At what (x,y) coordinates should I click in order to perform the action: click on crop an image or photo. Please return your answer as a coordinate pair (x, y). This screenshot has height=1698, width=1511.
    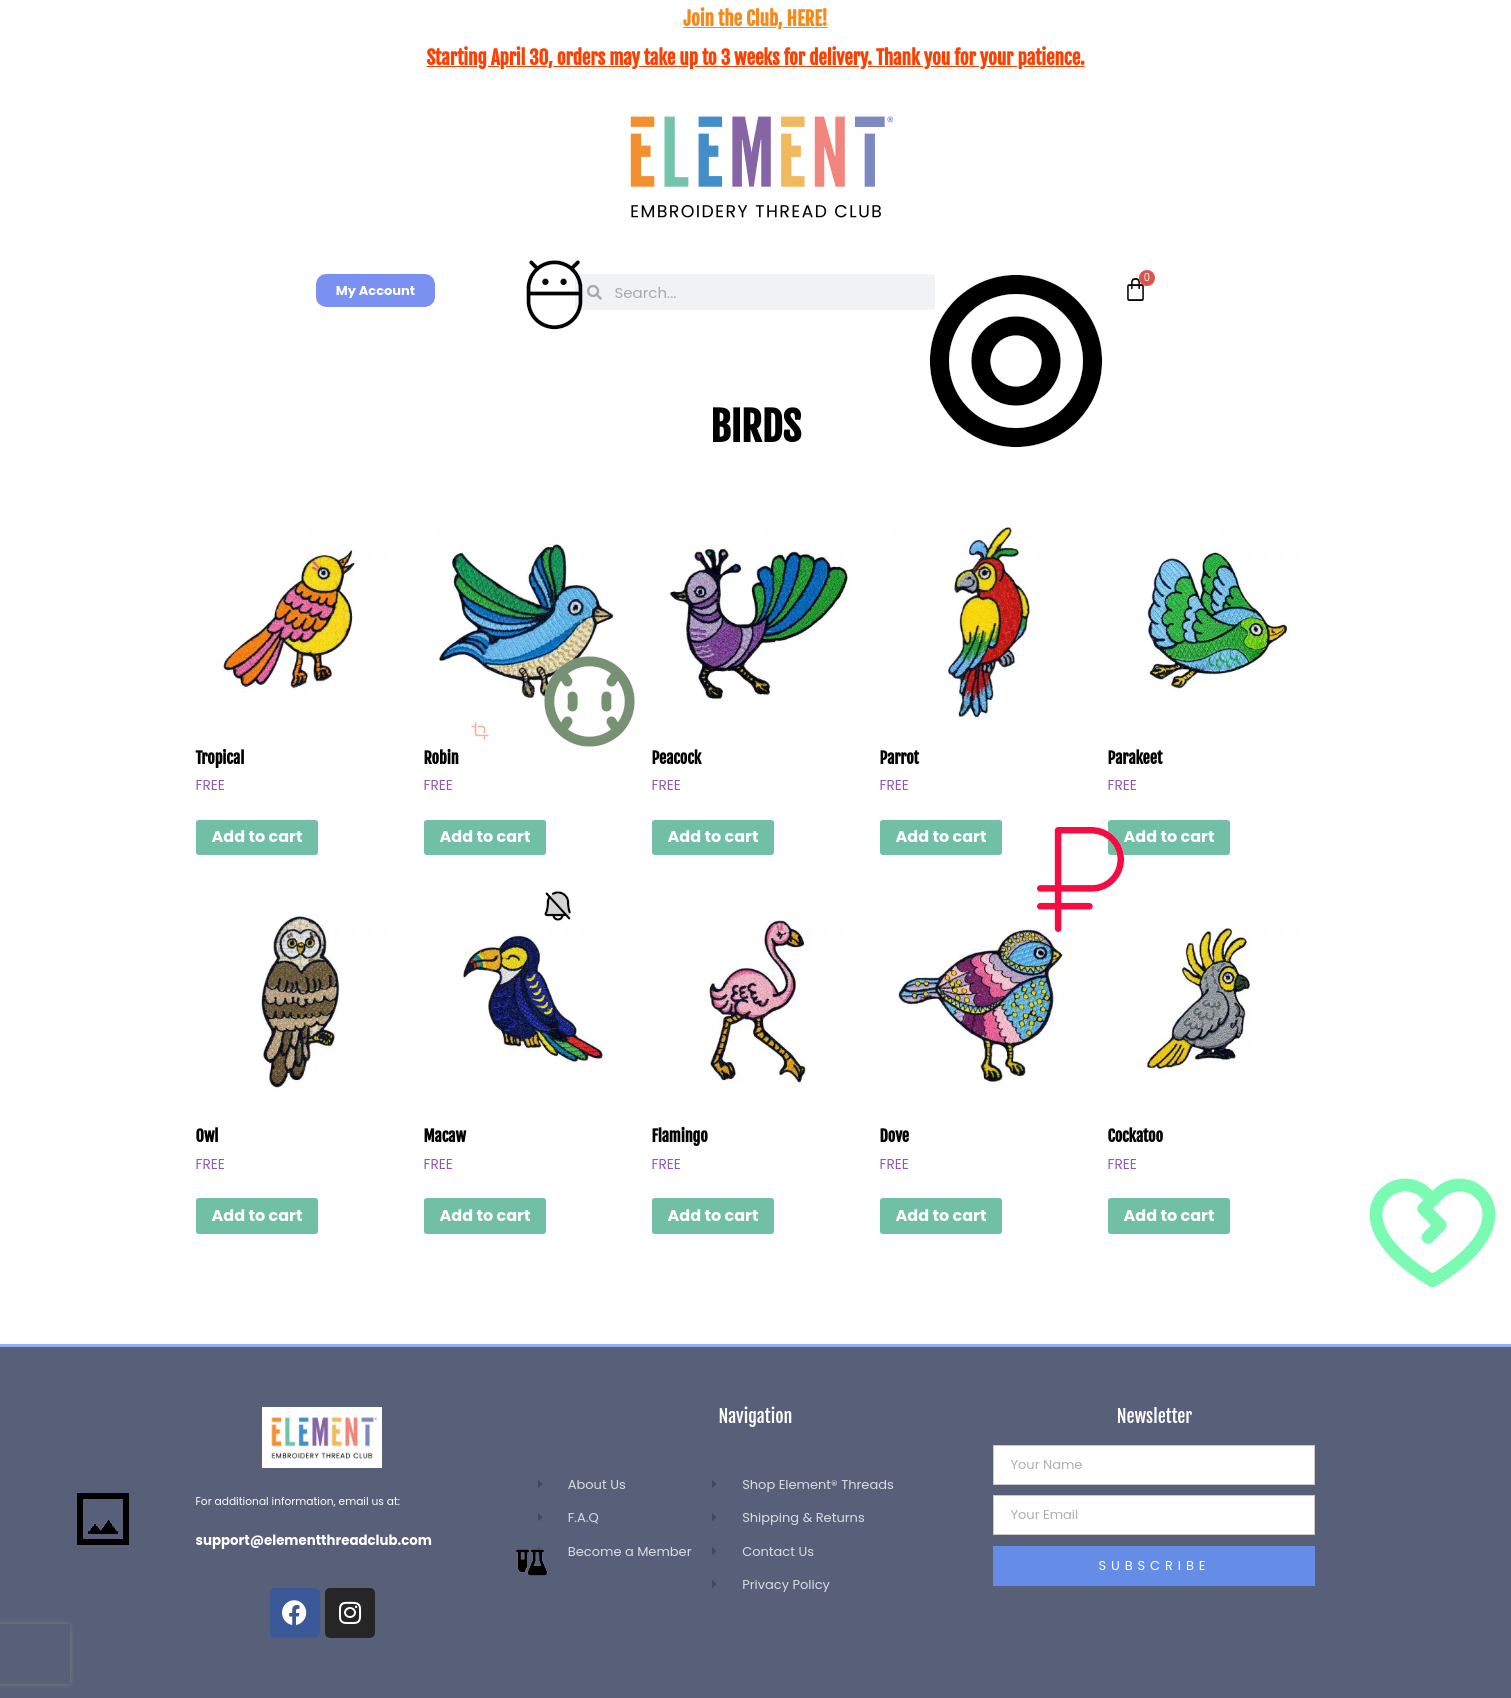
    Looking at the image, I should click on (480, 731).